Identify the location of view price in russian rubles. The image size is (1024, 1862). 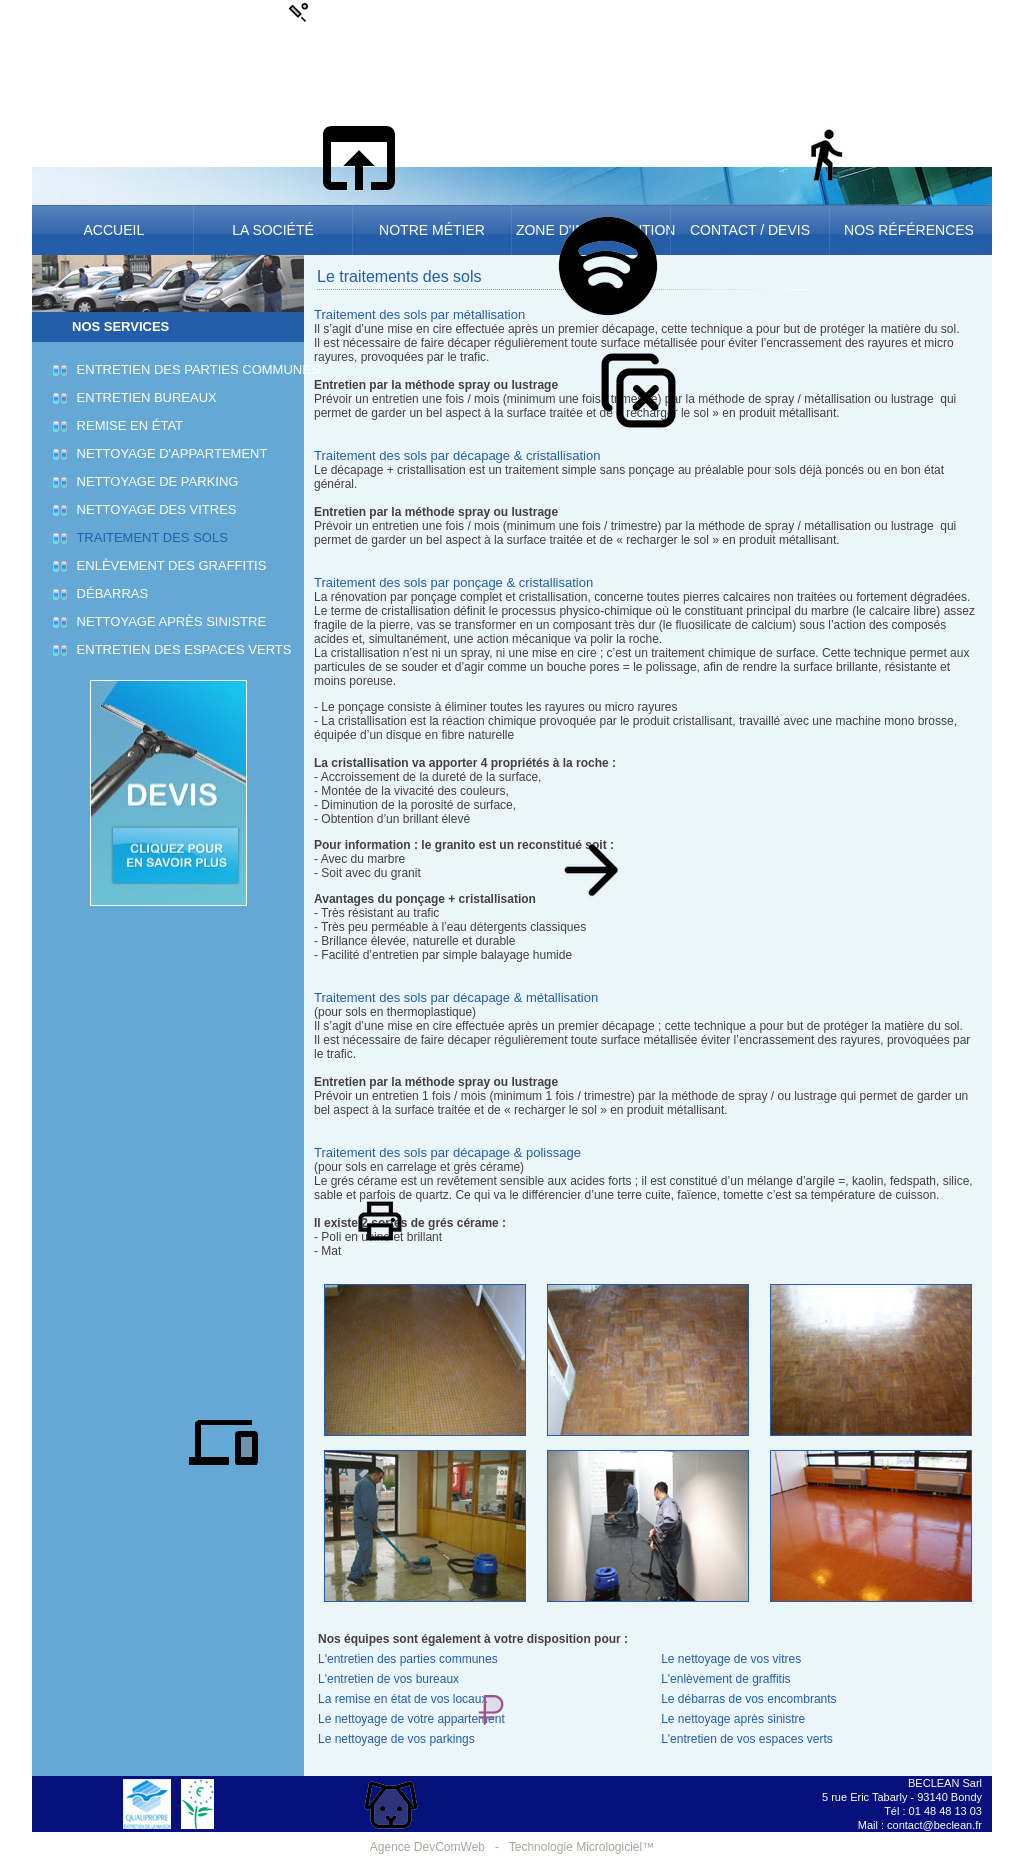
(491, 1710).